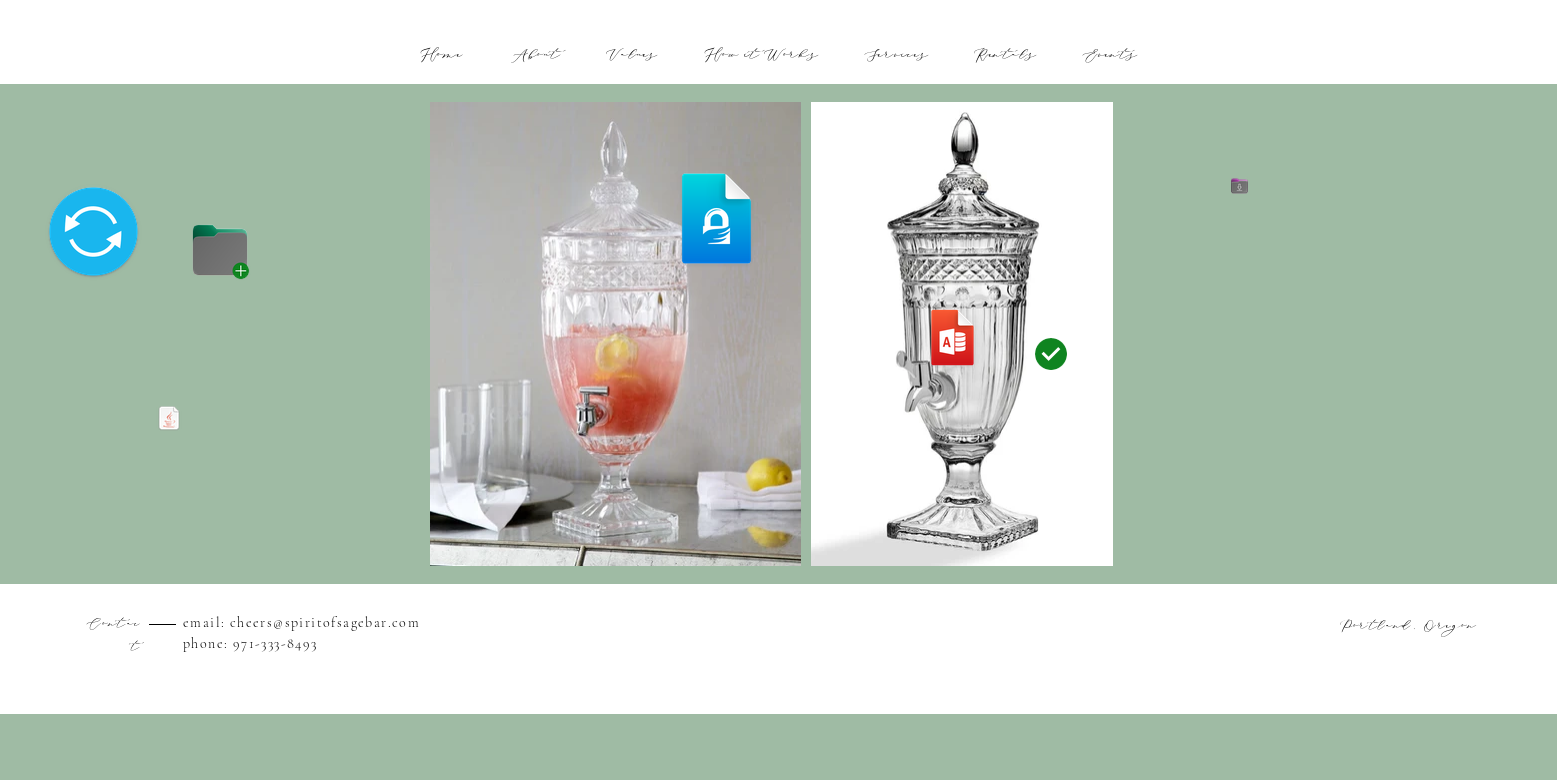 Image resolution: width=1557 pixels, height=780 pixels. Describe the element at coordinates (169, 418) in the screenshot. I see `java source code file` at that location.